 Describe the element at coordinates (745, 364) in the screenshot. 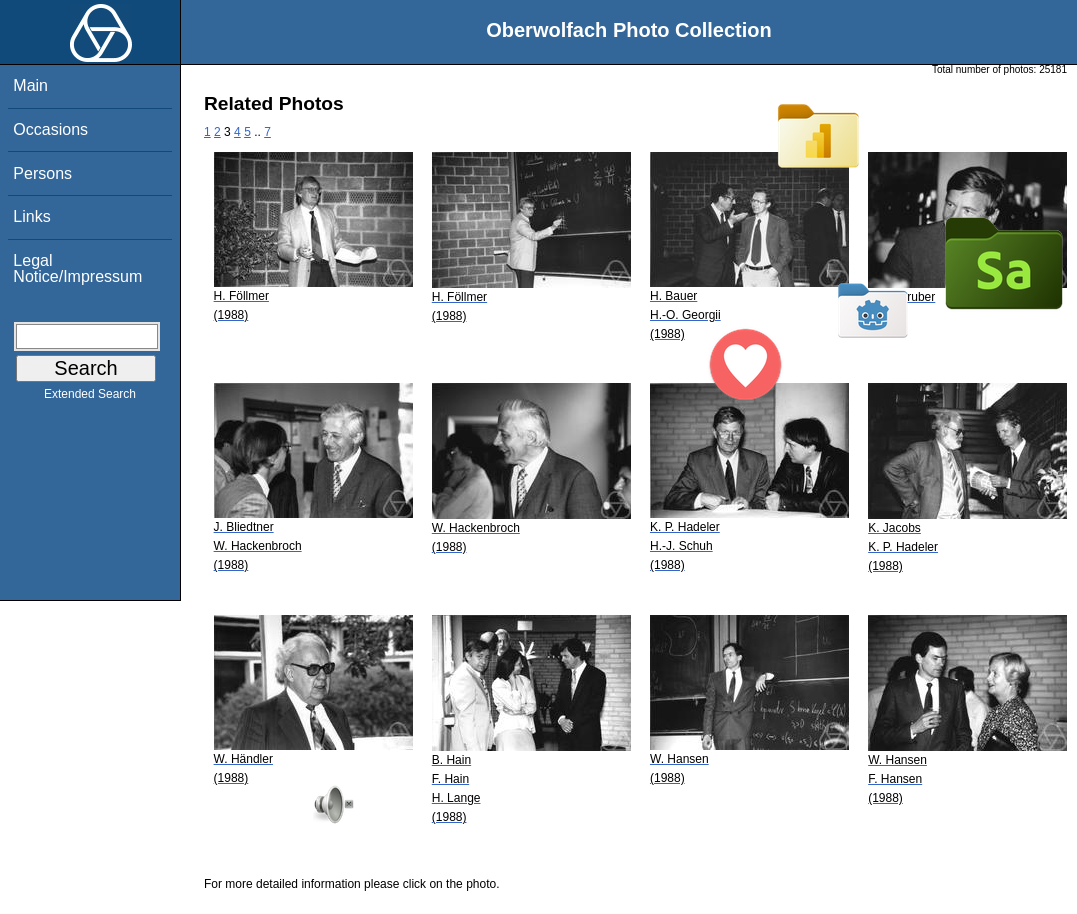

I see `mark item as favorite` at that location.